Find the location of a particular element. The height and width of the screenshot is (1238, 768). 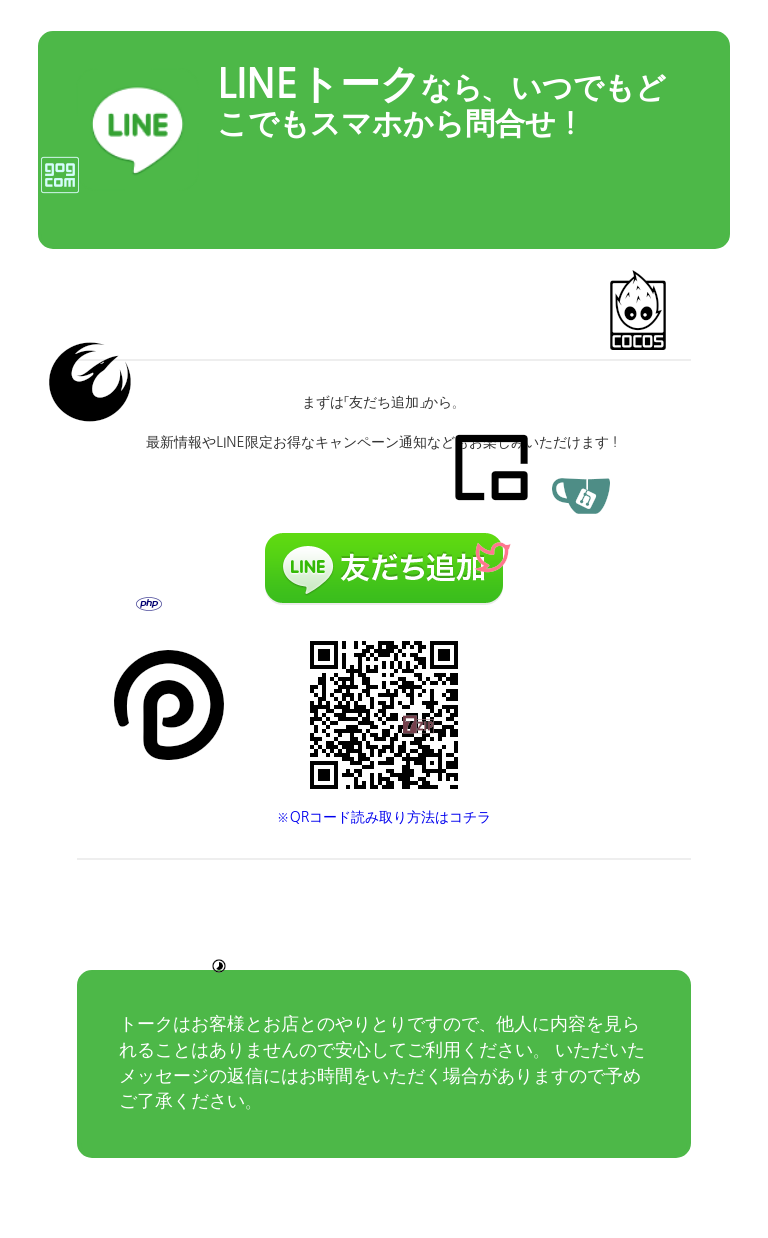

enable picture-in-picture mode is located at coordinates (491, 467).